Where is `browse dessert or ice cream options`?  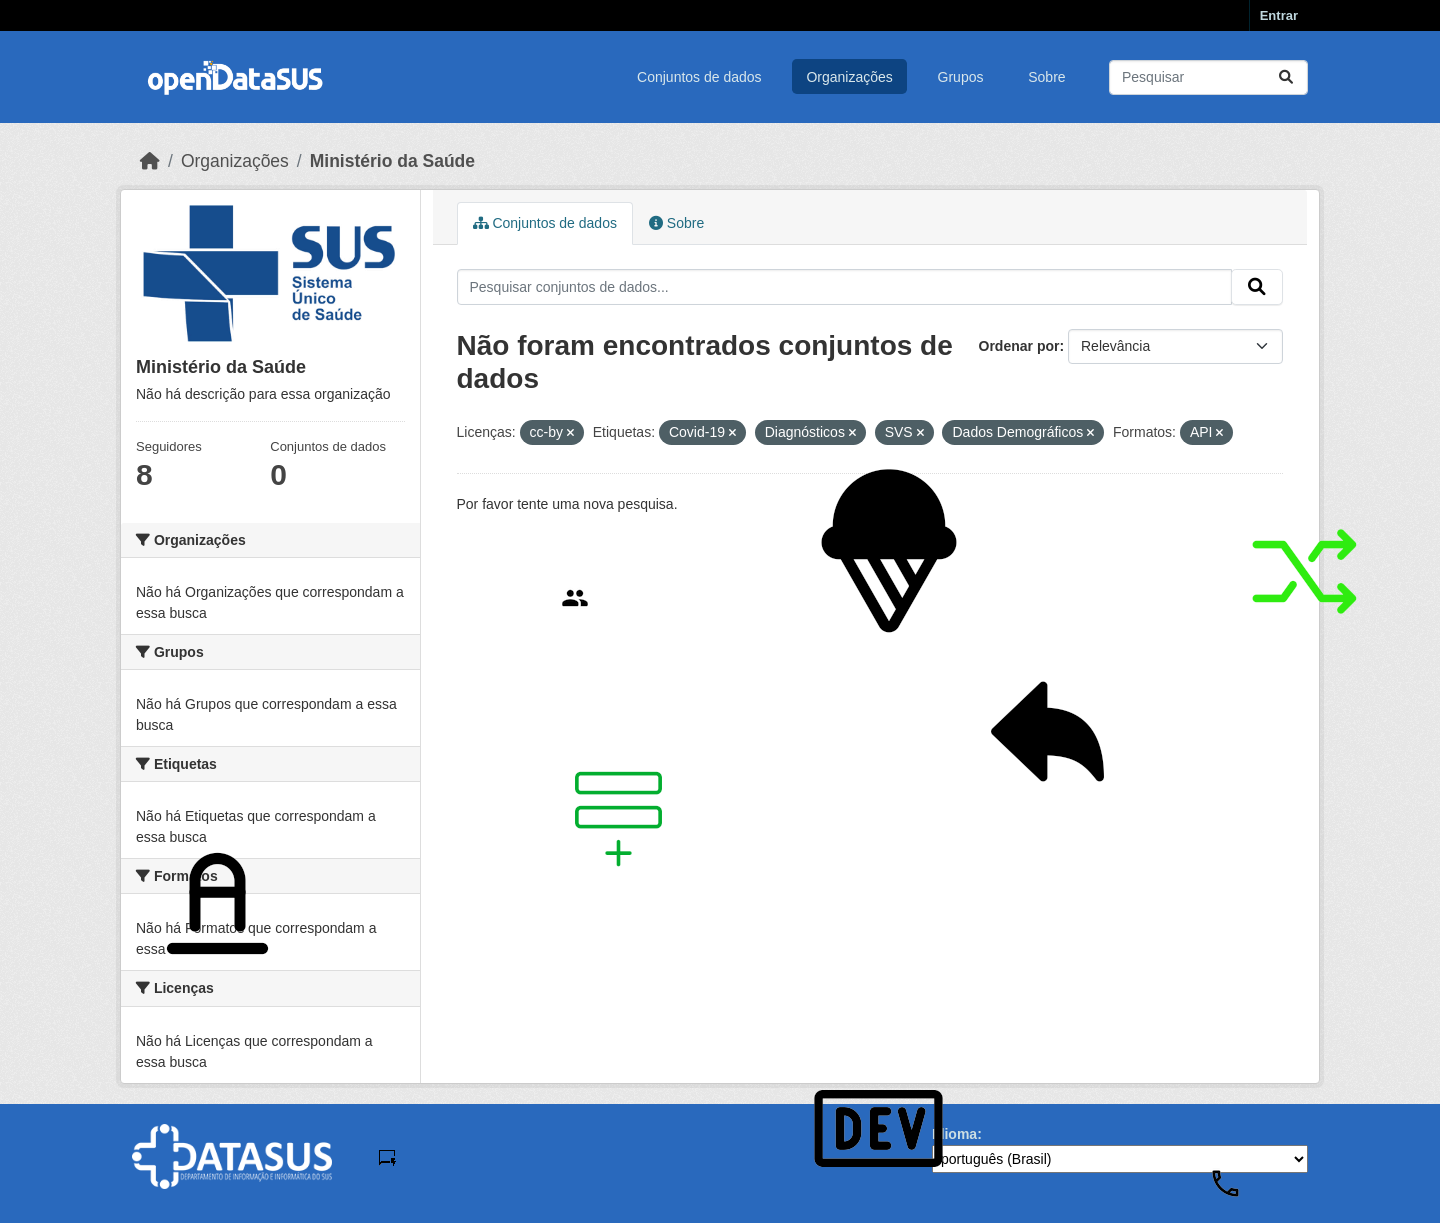
browse dessert or ice cream options is located at coordinates (889, 548).